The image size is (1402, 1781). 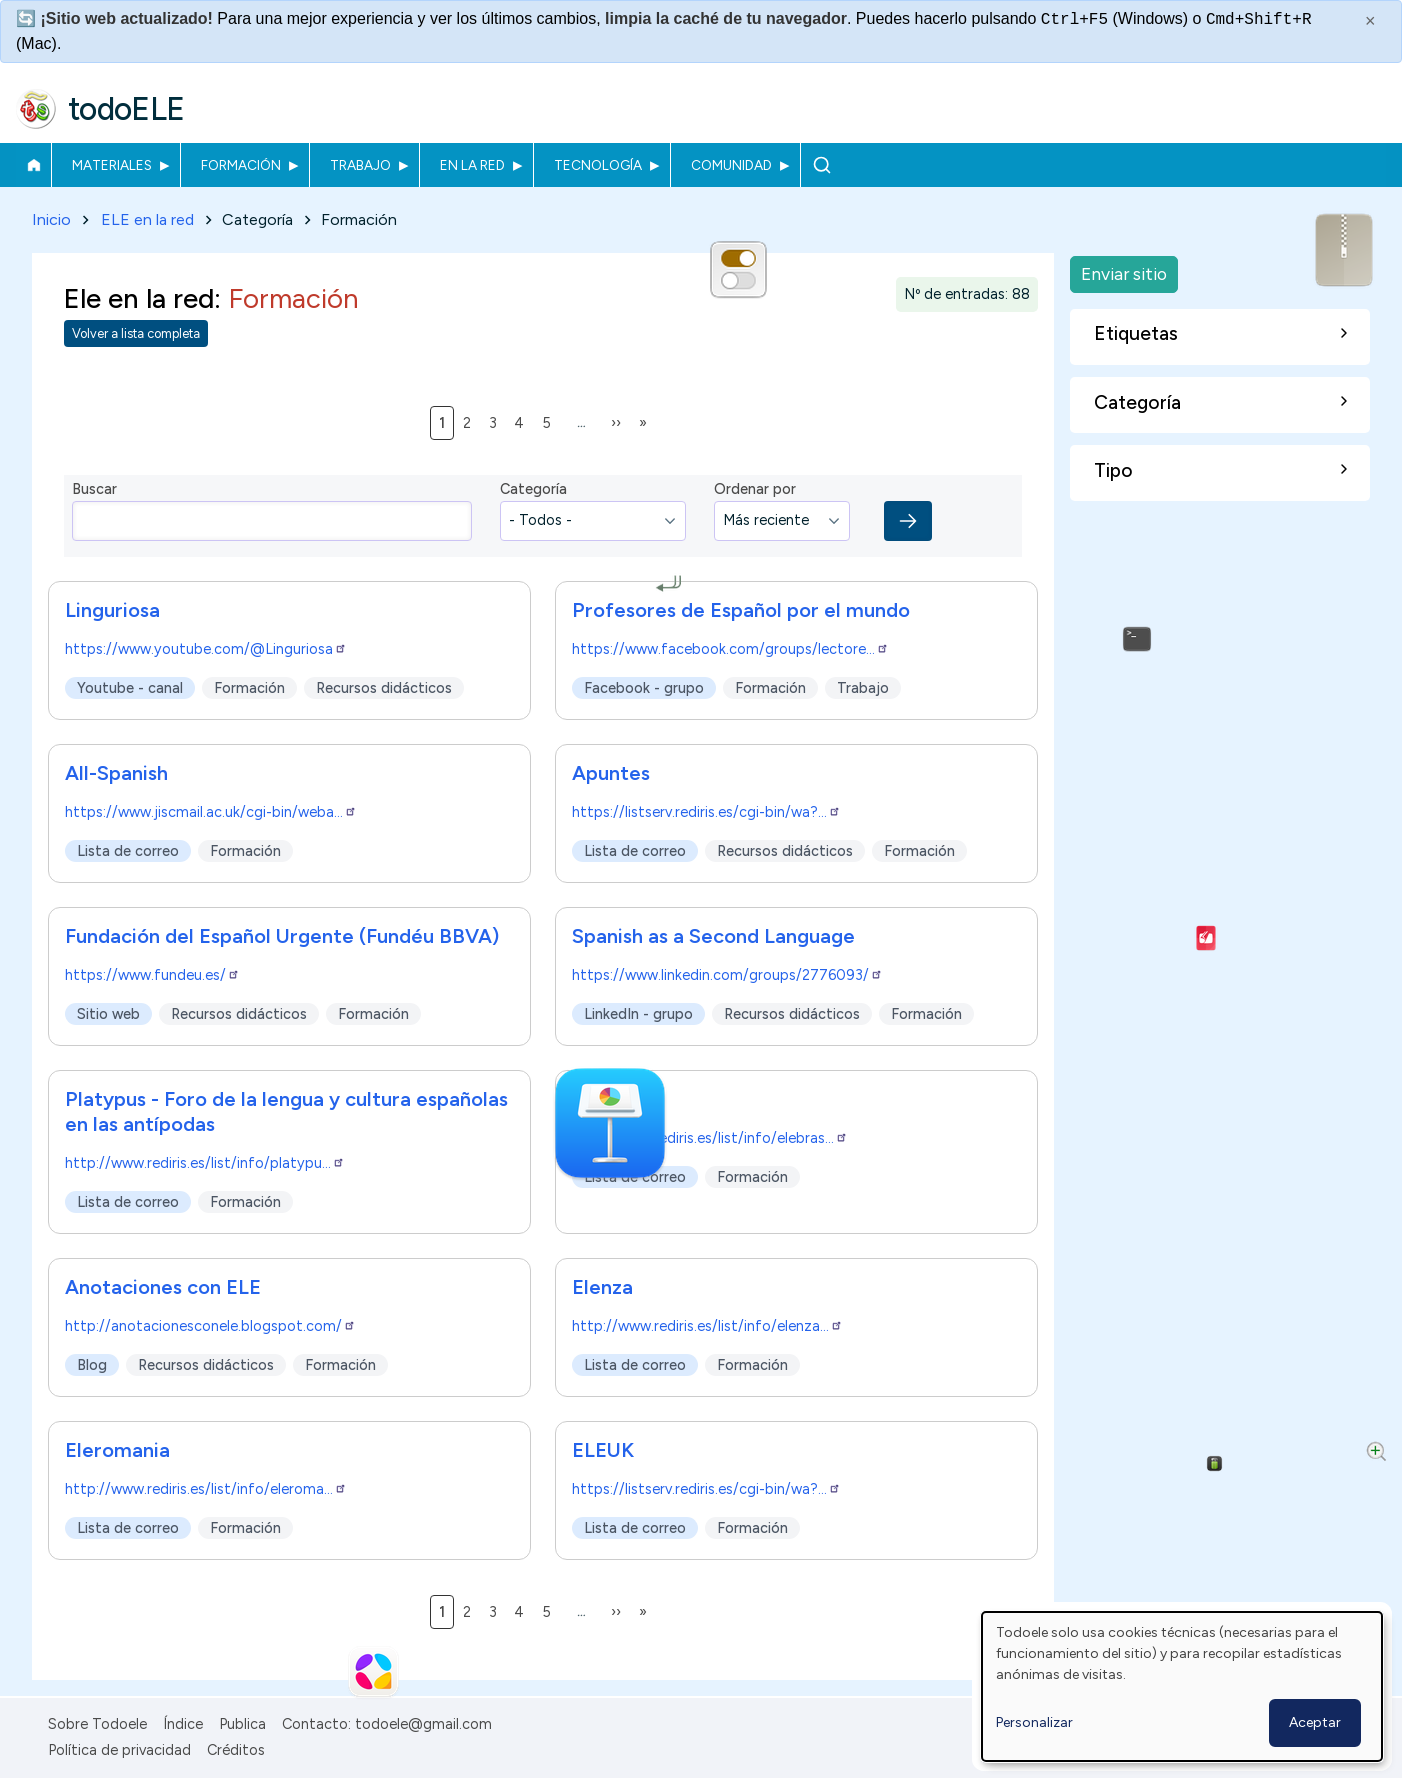 I want to click on open AppFlowy app, so click(x=373, y=1671).